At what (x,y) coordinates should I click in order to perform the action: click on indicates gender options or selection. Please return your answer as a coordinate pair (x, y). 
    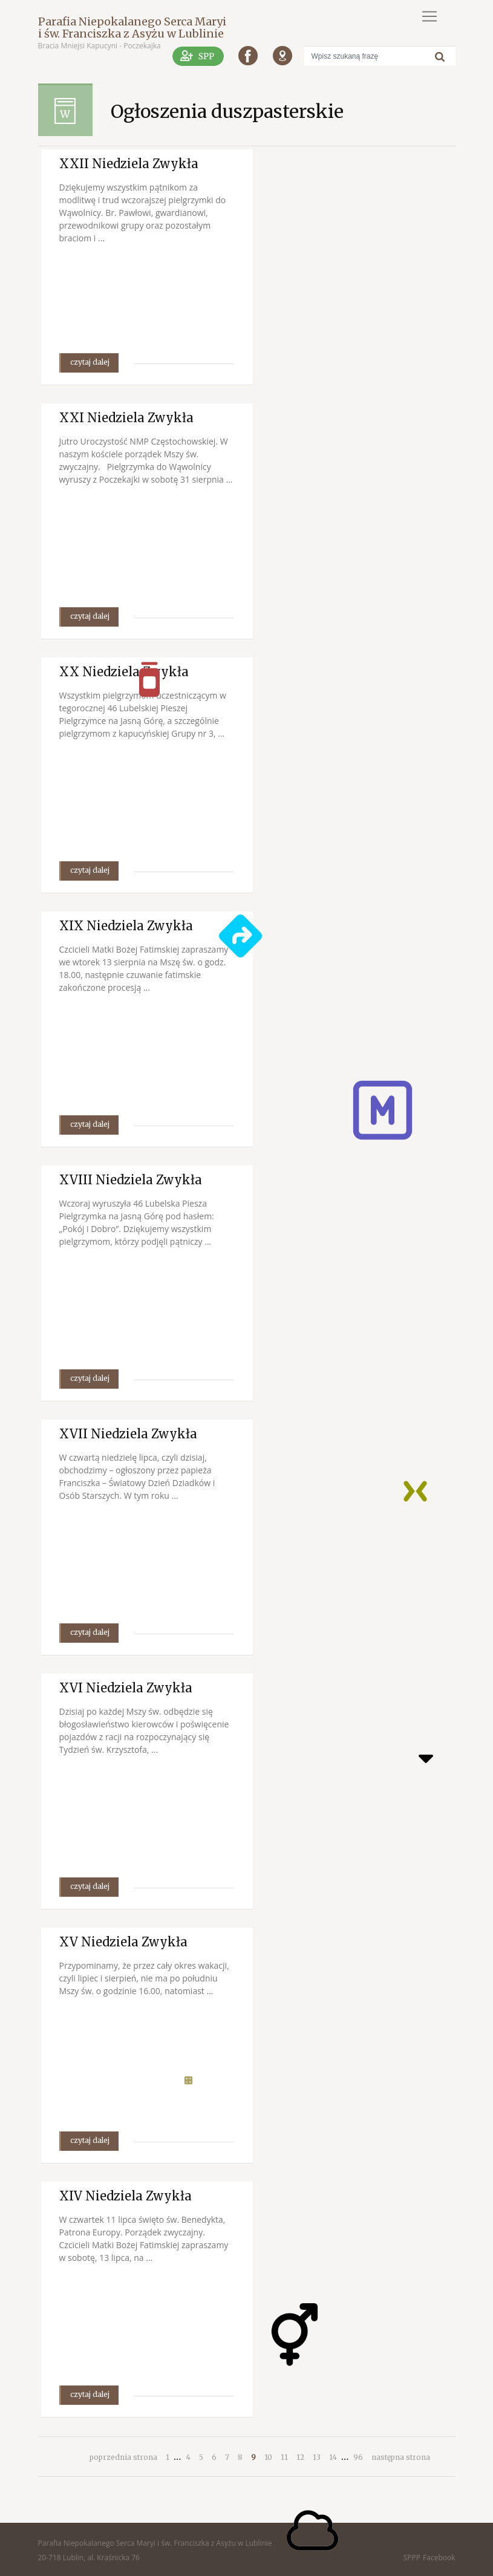
    Looking at the image, I should click on (291, 2336).